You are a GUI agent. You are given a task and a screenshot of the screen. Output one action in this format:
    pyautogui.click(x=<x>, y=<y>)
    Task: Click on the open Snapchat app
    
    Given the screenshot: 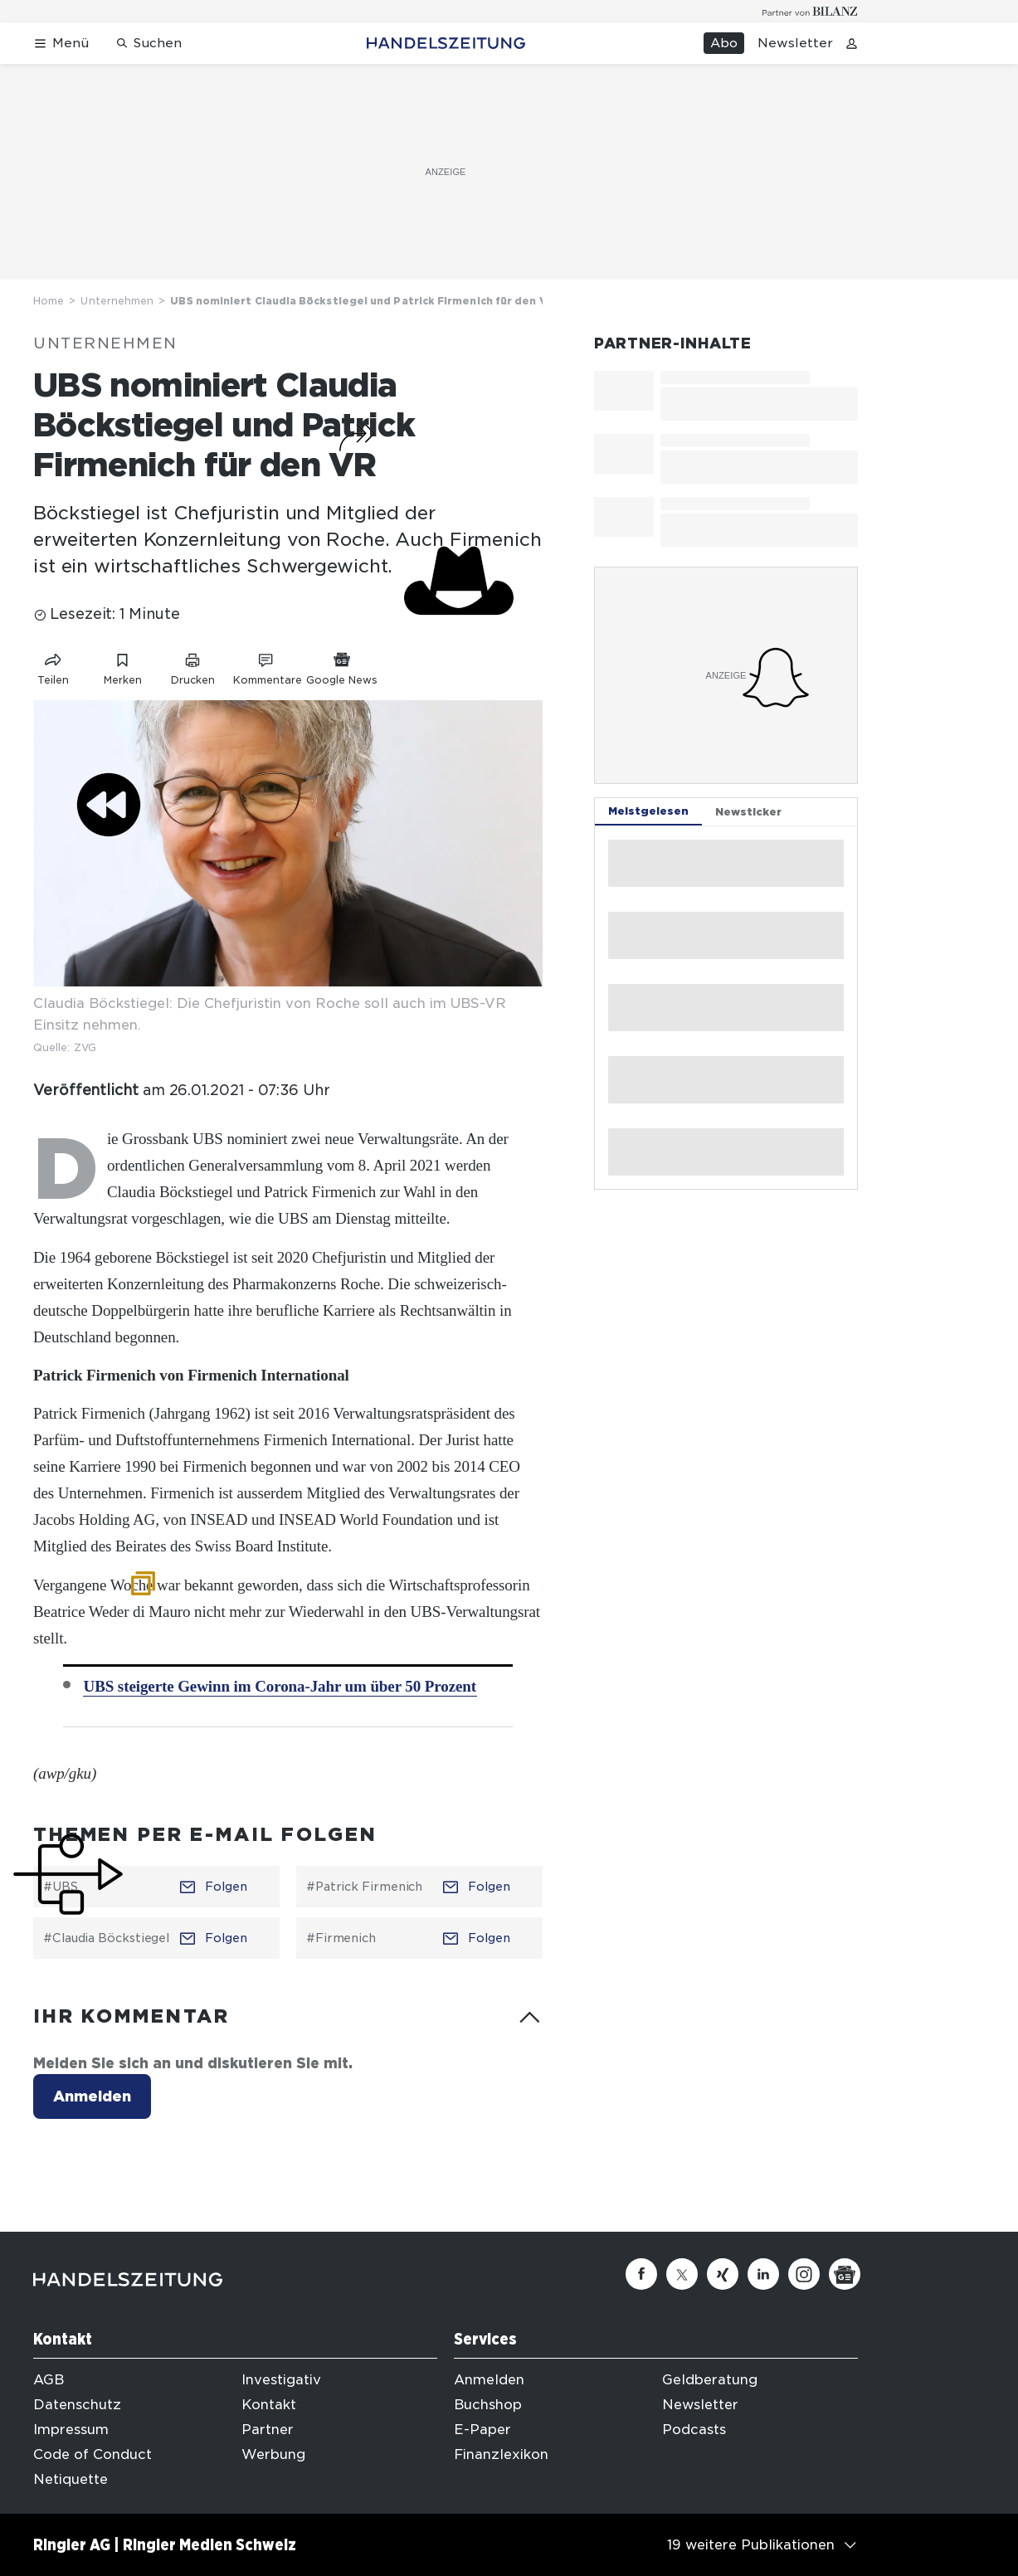 What is the action you would take?
    pyautogui.click(x=776, y=679)
    